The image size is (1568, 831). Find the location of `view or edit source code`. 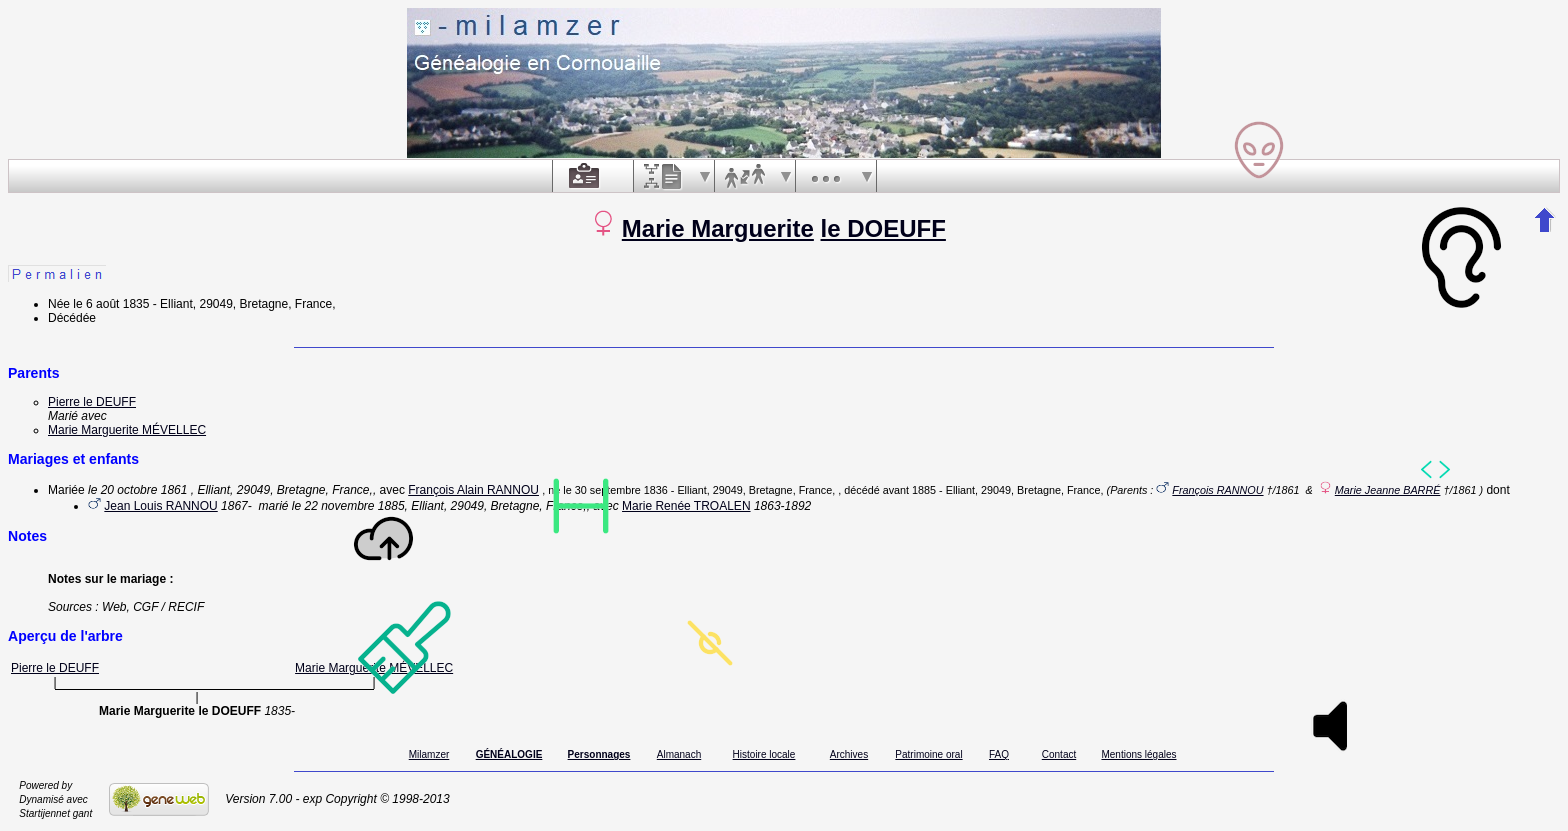

view or edit source code is located at coordinates (1435, 469).